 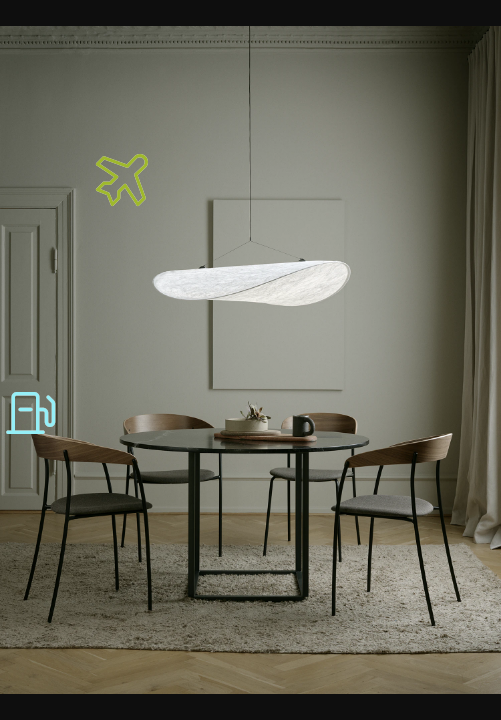 What do you see at coordinates (29, 413) in the screenshot?
I see `find nearby gas stations` at bounding box center [29, 413].